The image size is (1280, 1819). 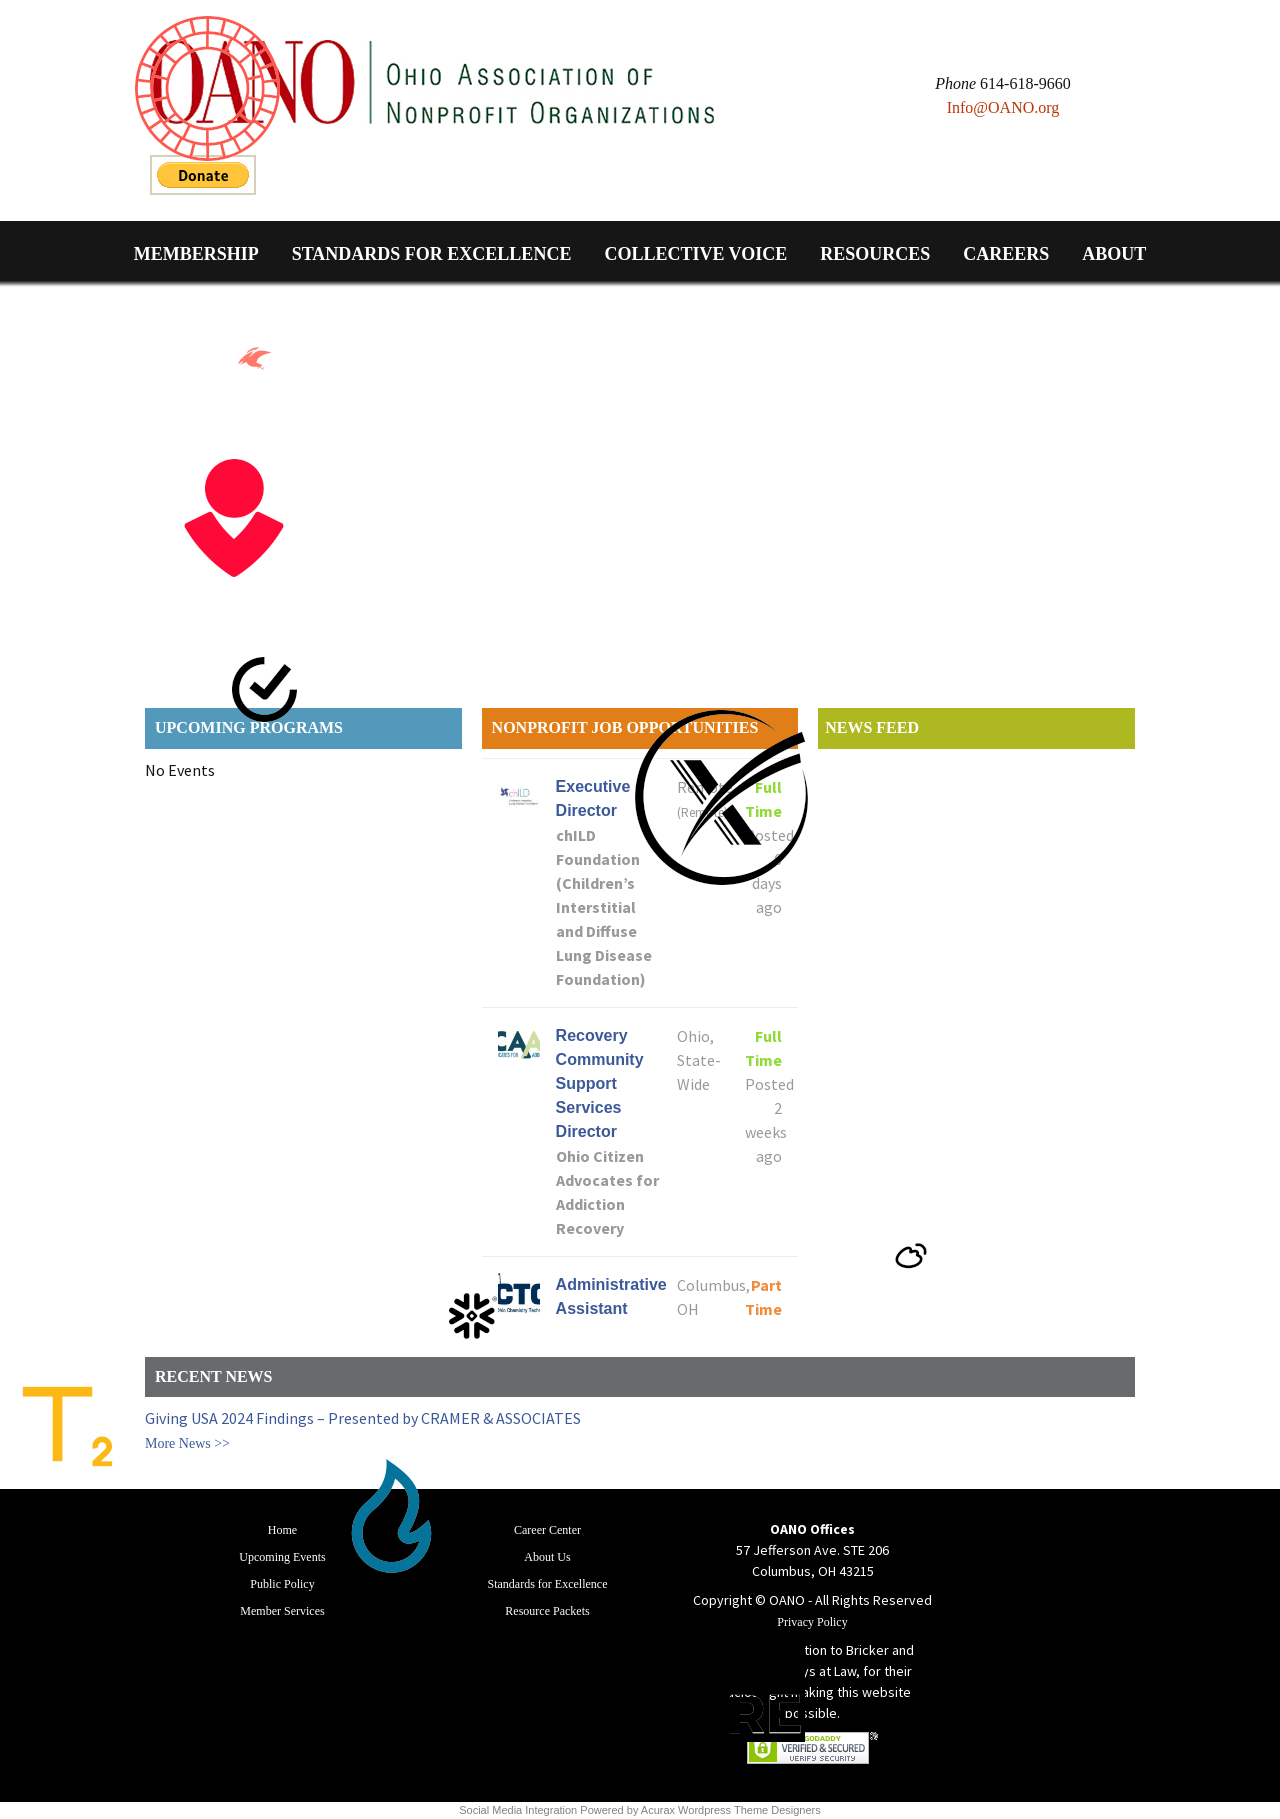 I want to click on open the TickTick task management app, so click(x=264, y=689).